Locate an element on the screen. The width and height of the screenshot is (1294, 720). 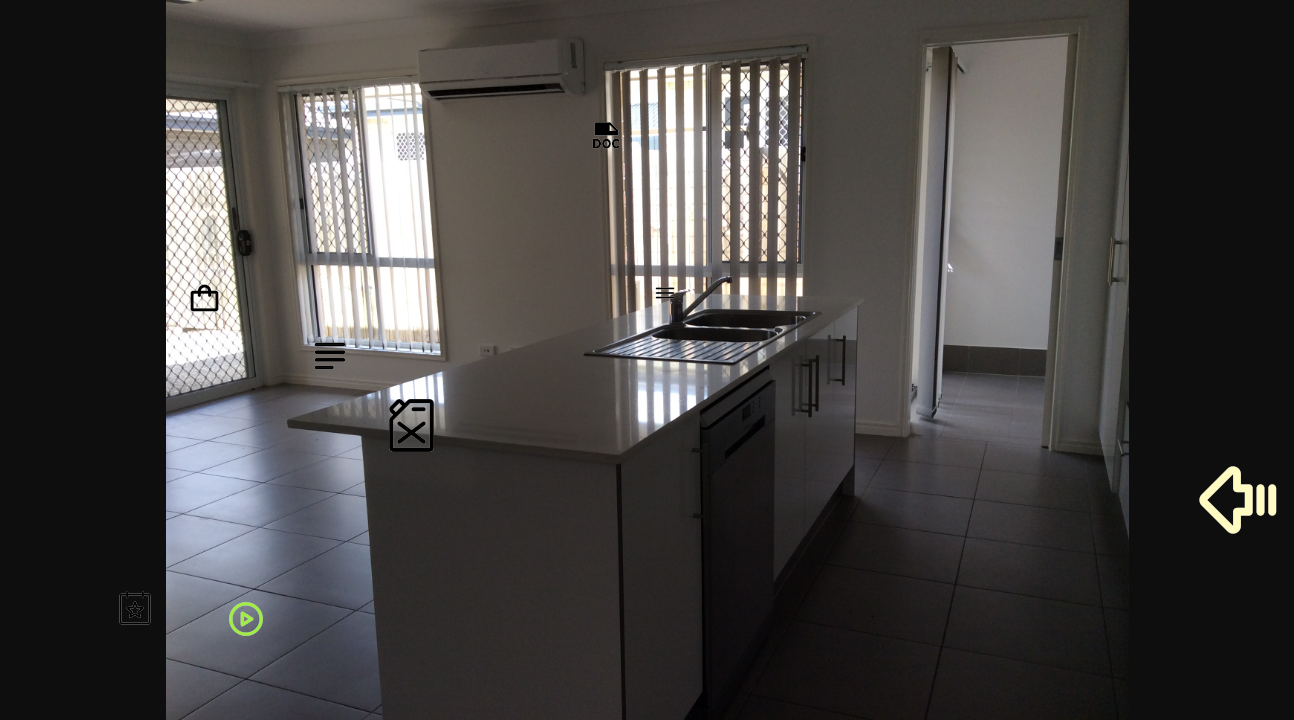
go back to previous content is located at coordinates (1237, 500).